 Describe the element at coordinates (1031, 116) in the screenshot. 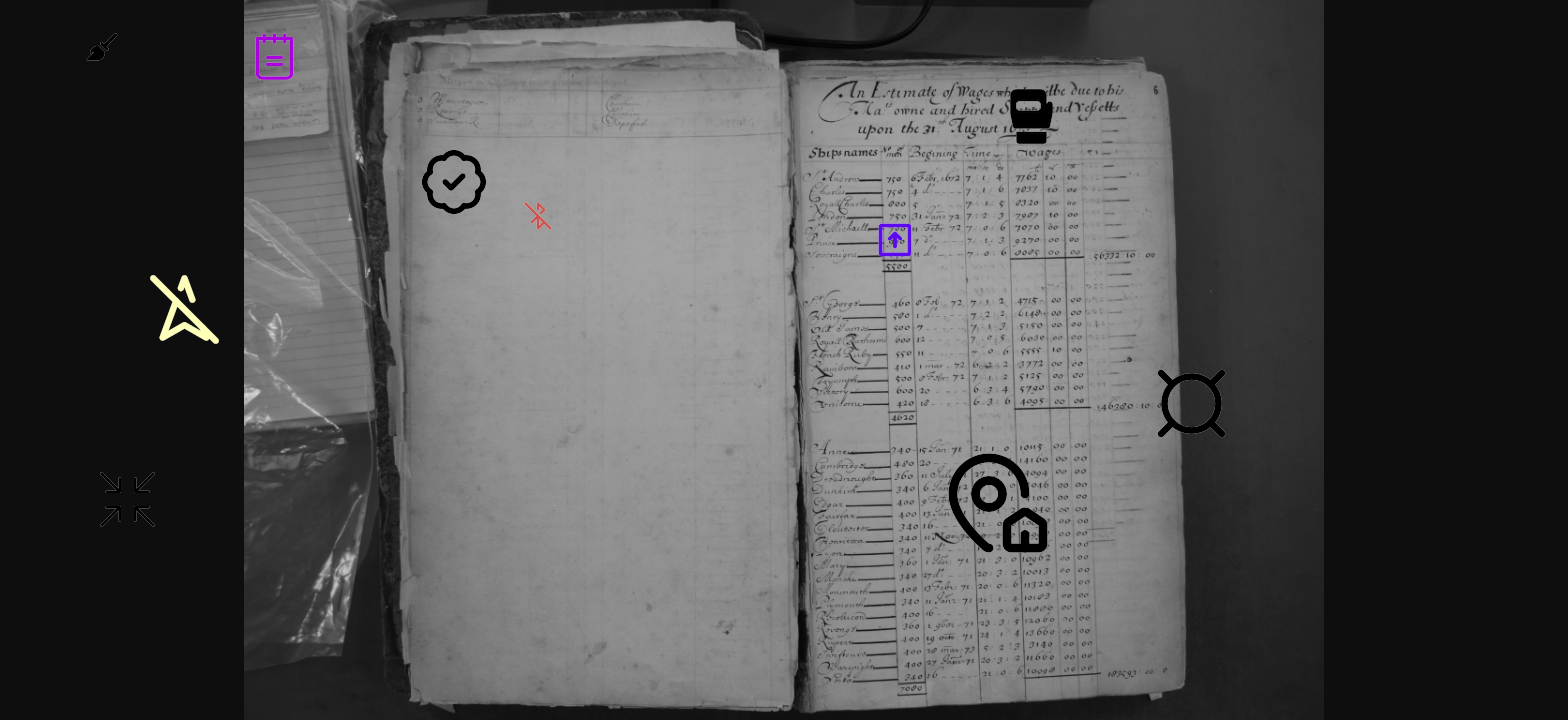

I see `access martial arts or combat sports content` at that location.